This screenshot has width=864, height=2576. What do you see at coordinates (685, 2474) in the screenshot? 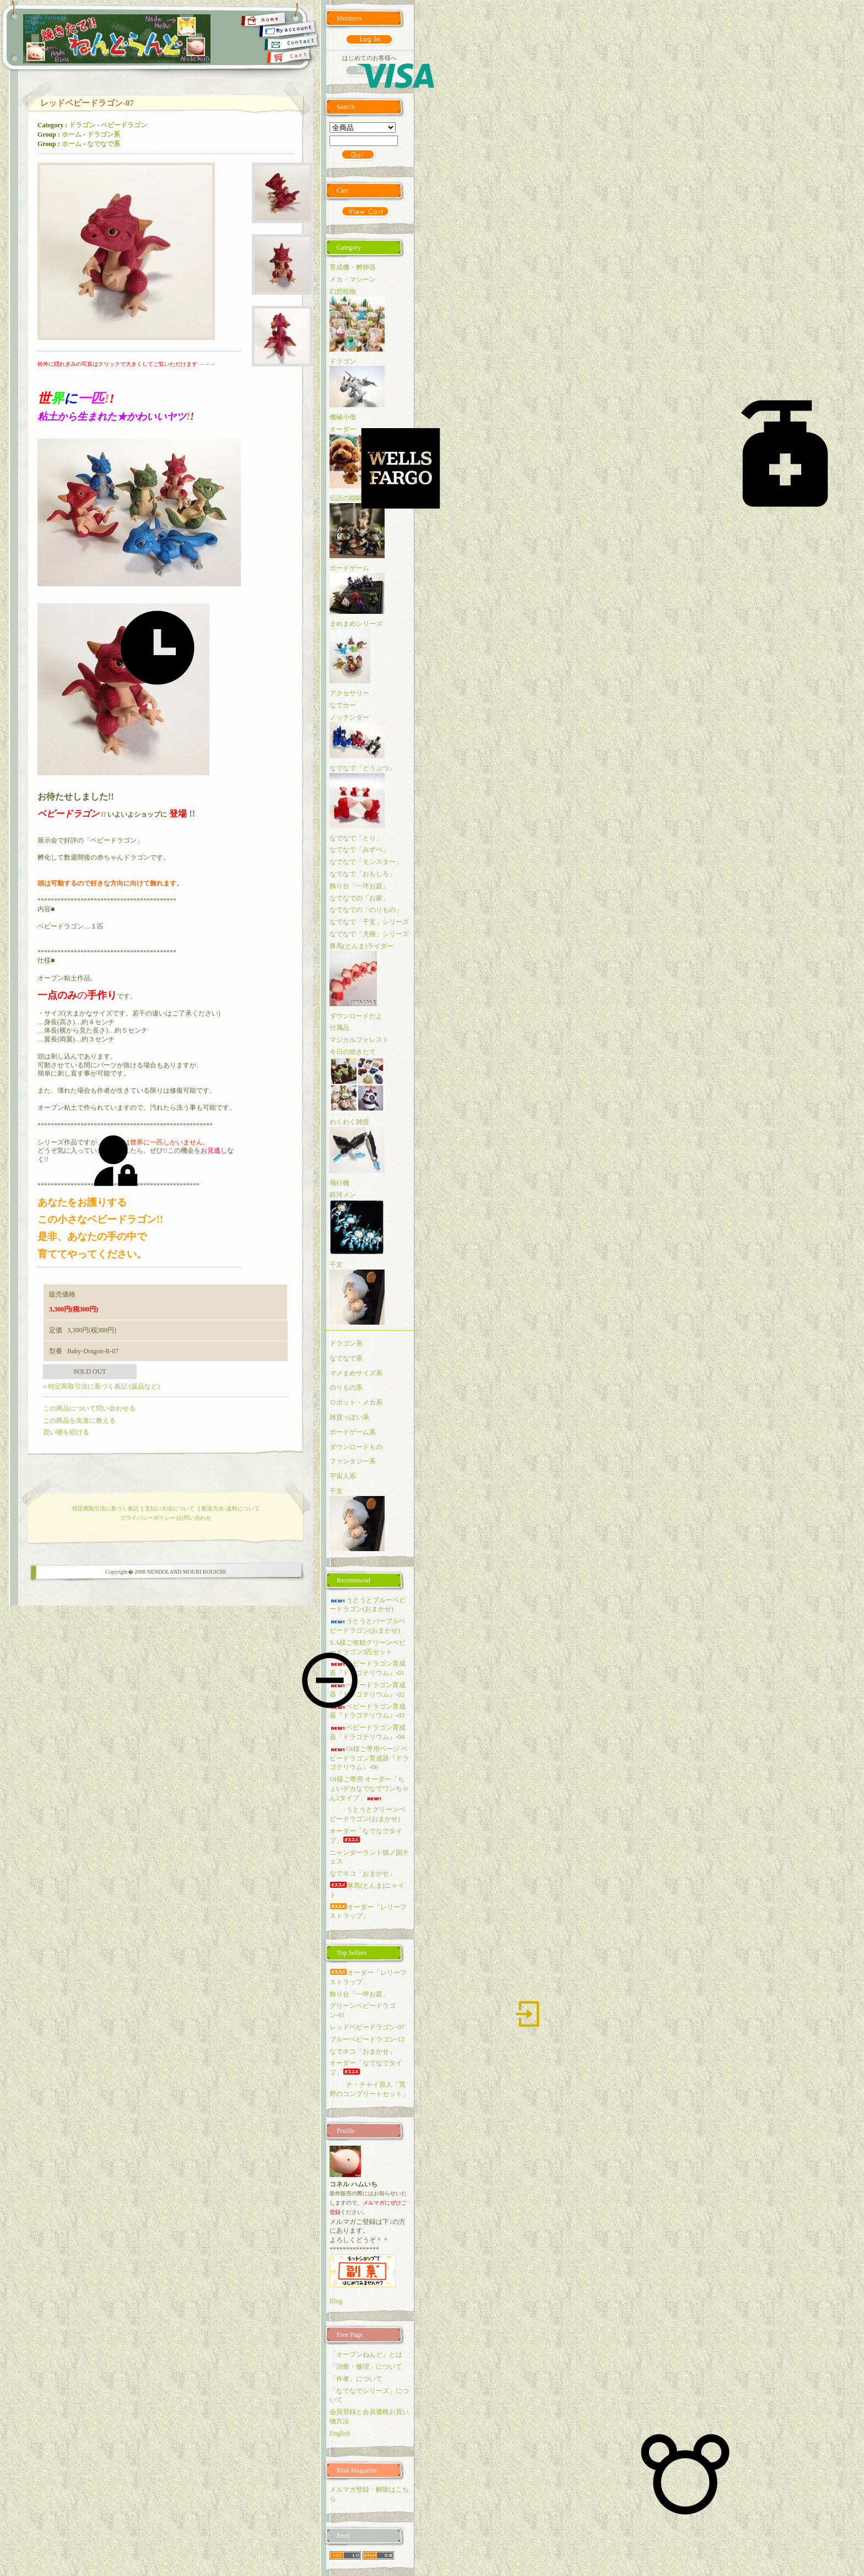
I see `access Disney account or profile` at bounding box center [685, 2474].